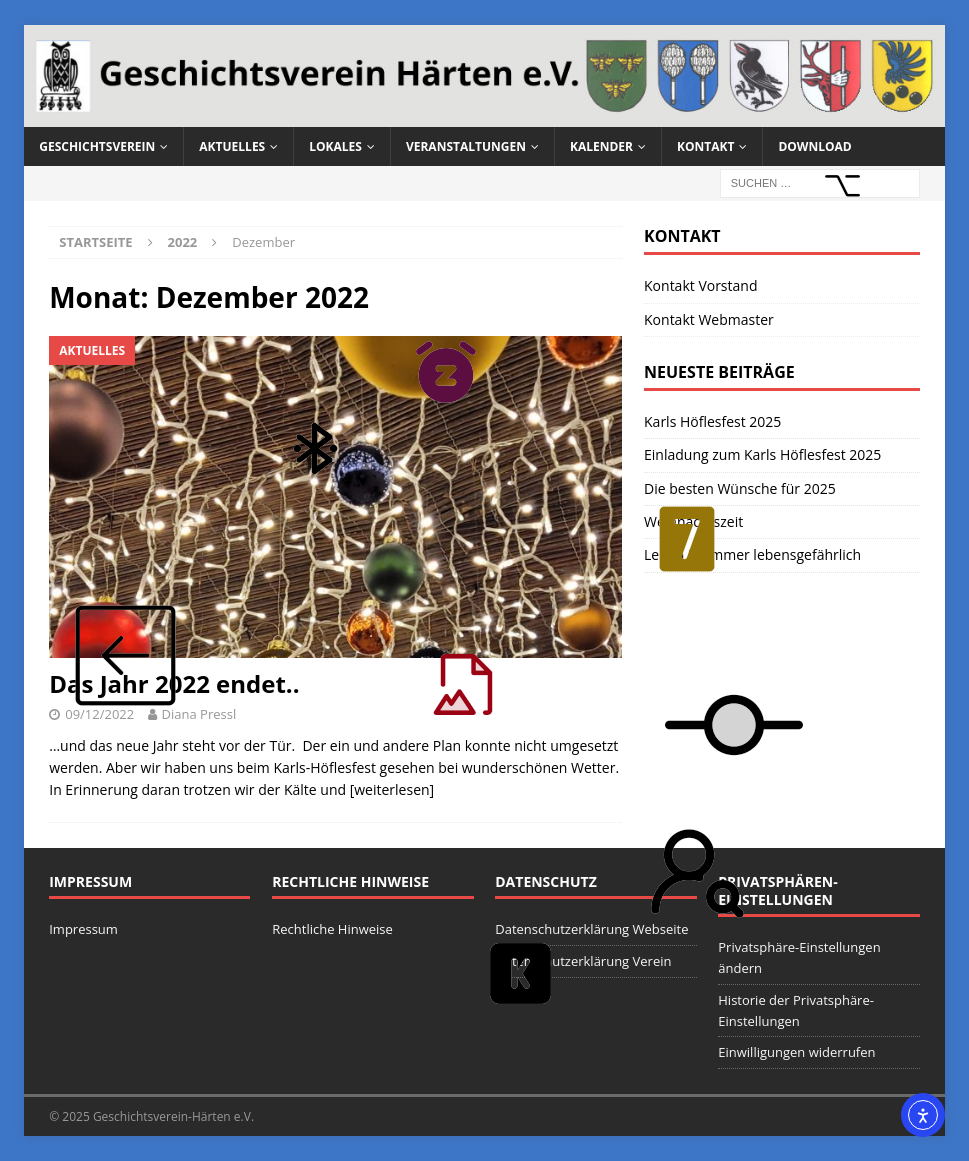  I want to click on view commit history, so click(734, 725).